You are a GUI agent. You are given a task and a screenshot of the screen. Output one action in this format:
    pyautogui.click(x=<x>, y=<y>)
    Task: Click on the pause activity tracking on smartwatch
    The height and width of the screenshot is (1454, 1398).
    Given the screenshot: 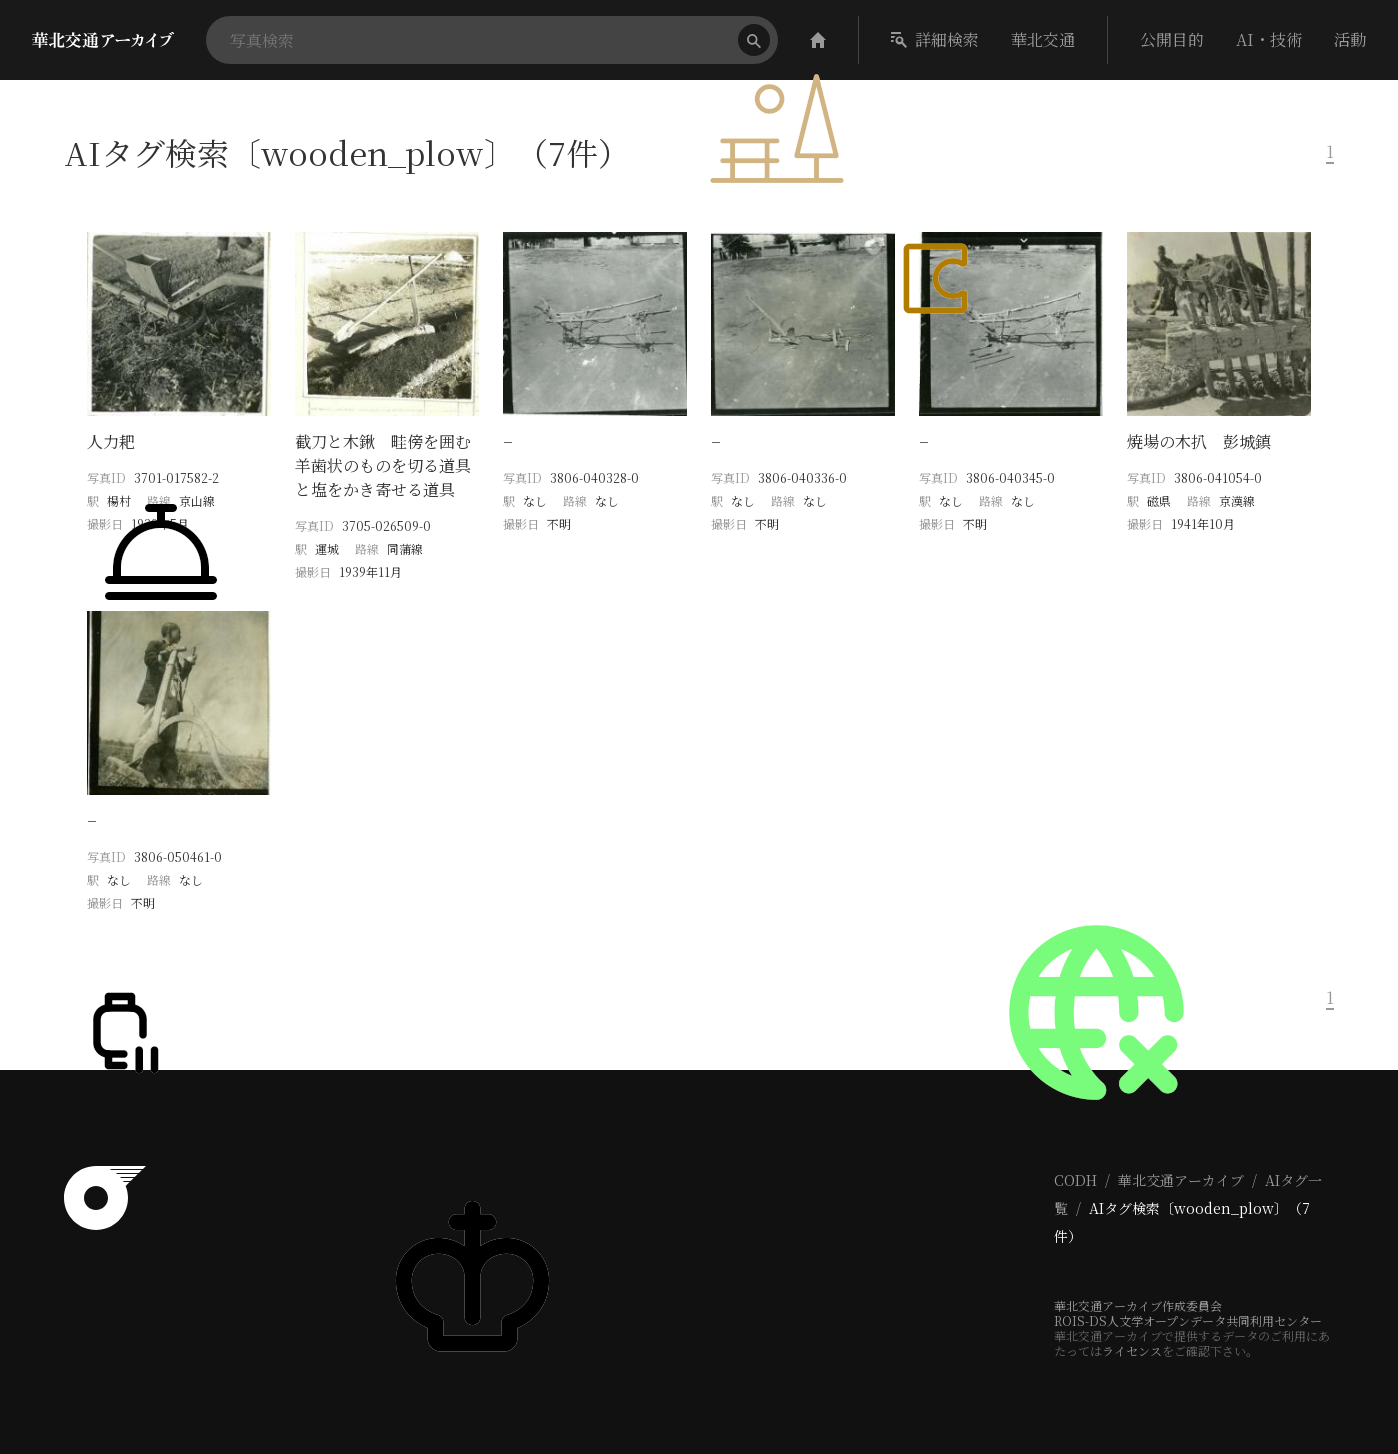 What is the action you would take?
    pyautogui.click(x=120, y=1031)
    